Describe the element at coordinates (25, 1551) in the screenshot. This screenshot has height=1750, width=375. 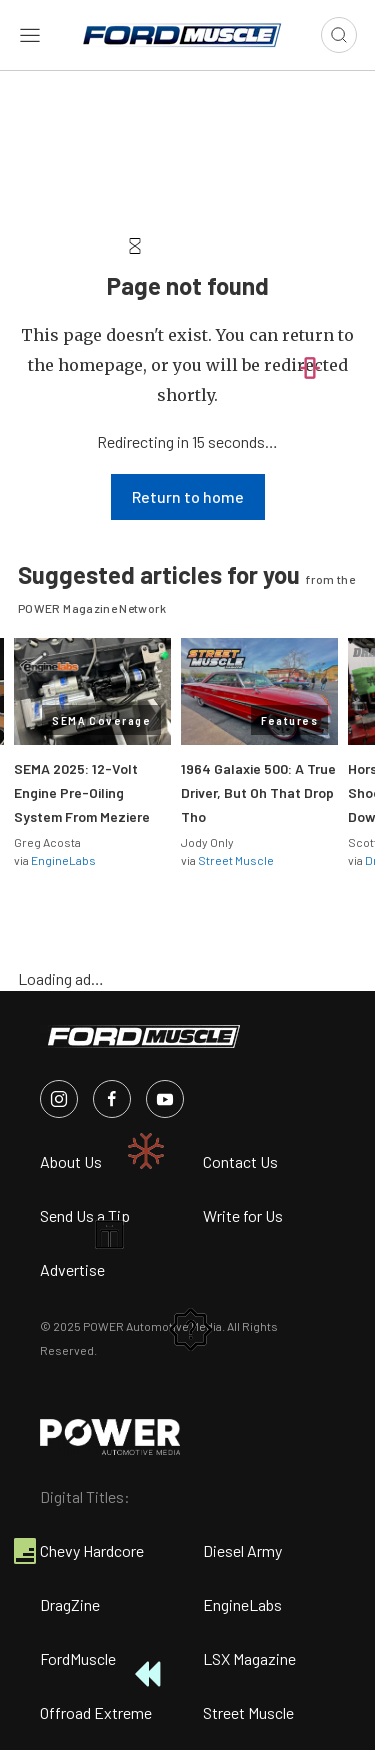
I see `indicates stairs or stairway access` at that location.